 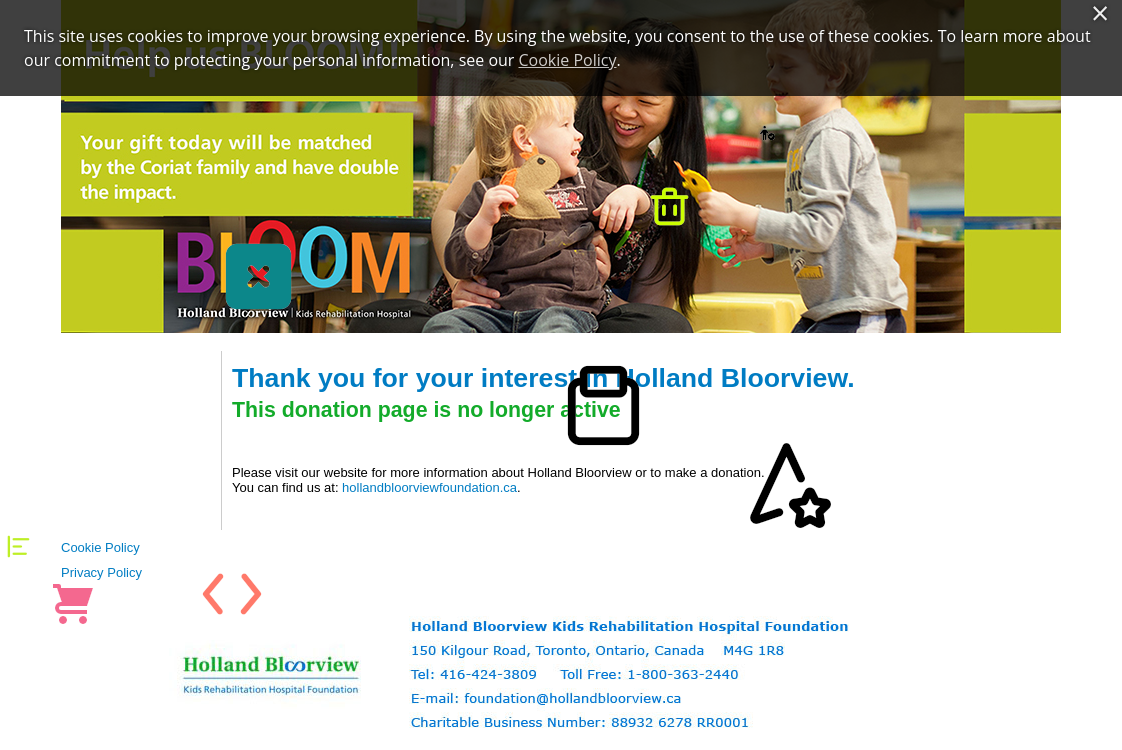 What do you see at coordinates (232, 594) in the screenshot?
I see `view or edit source code` at bounding box center [232, 594].